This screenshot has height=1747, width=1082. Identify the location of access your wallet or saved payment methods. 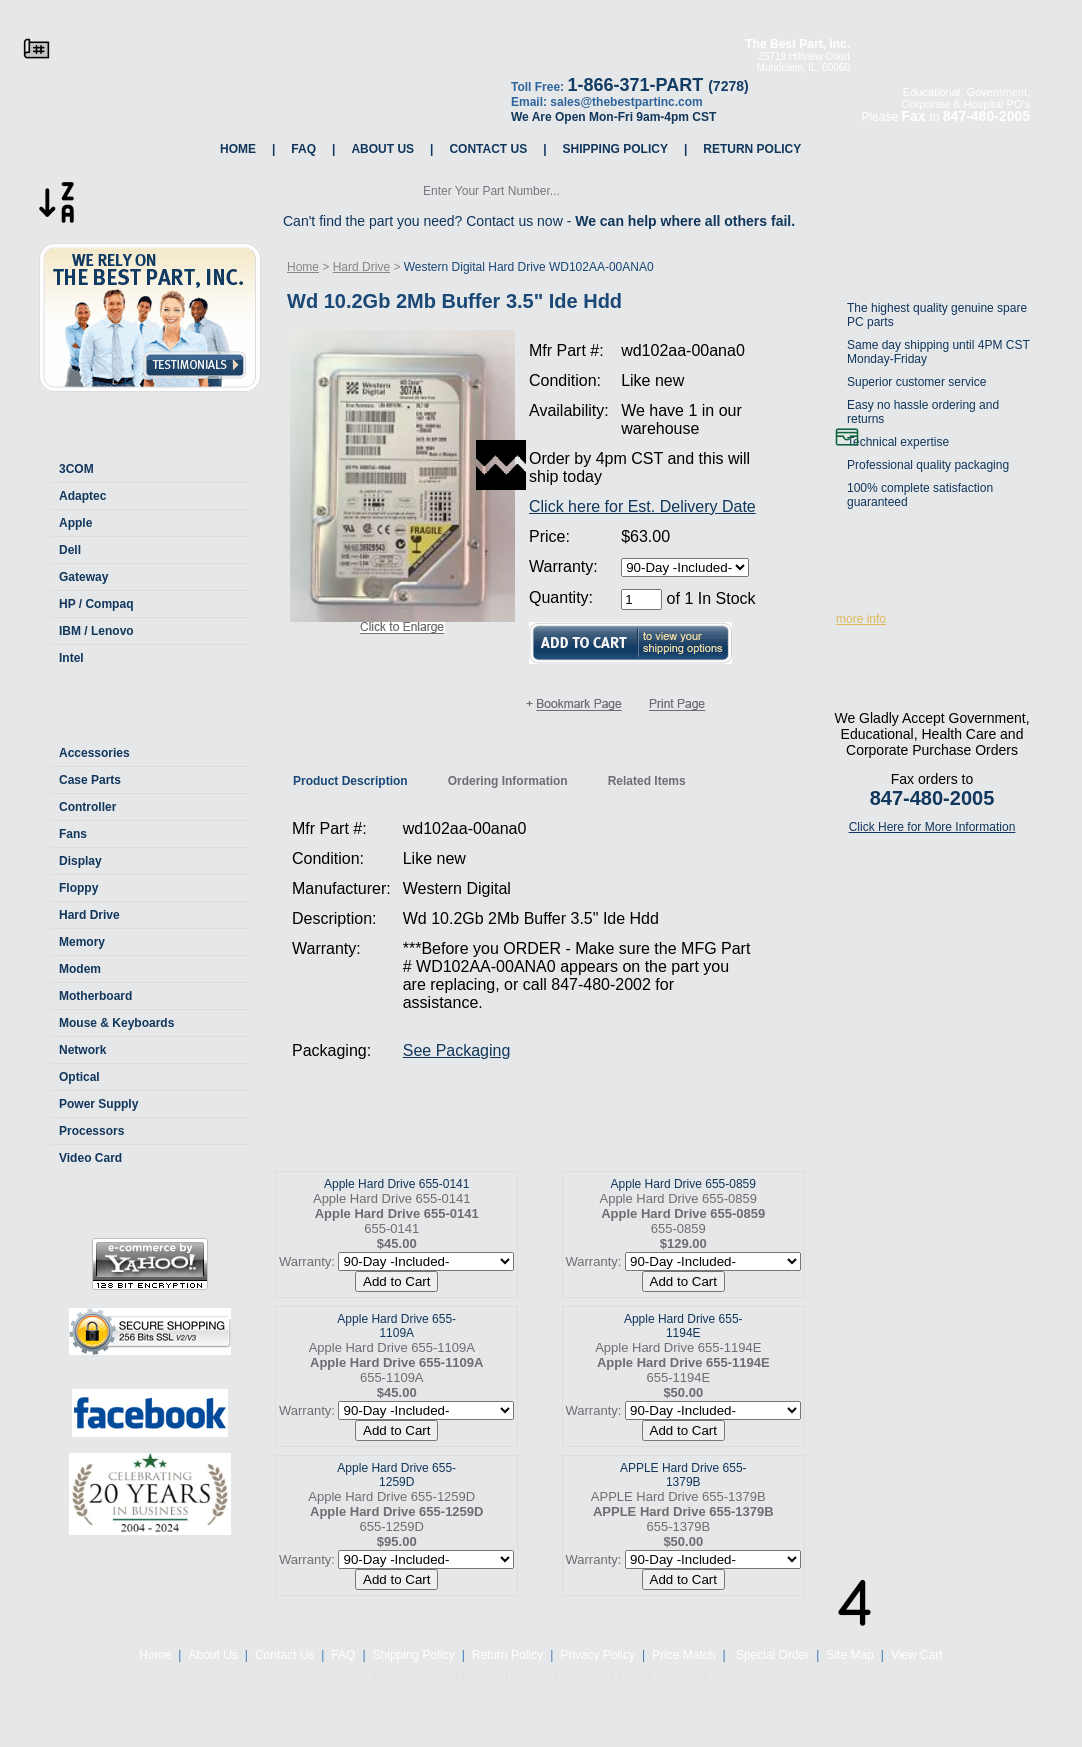
(847, 437).